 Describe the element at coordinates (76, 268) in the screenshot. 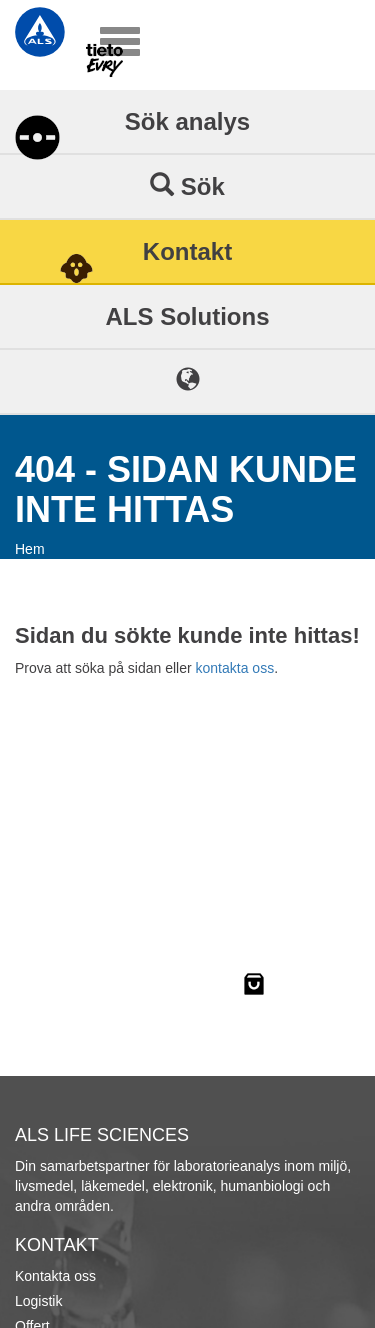

I see `ghost mode or incognito status indicator` at that location.